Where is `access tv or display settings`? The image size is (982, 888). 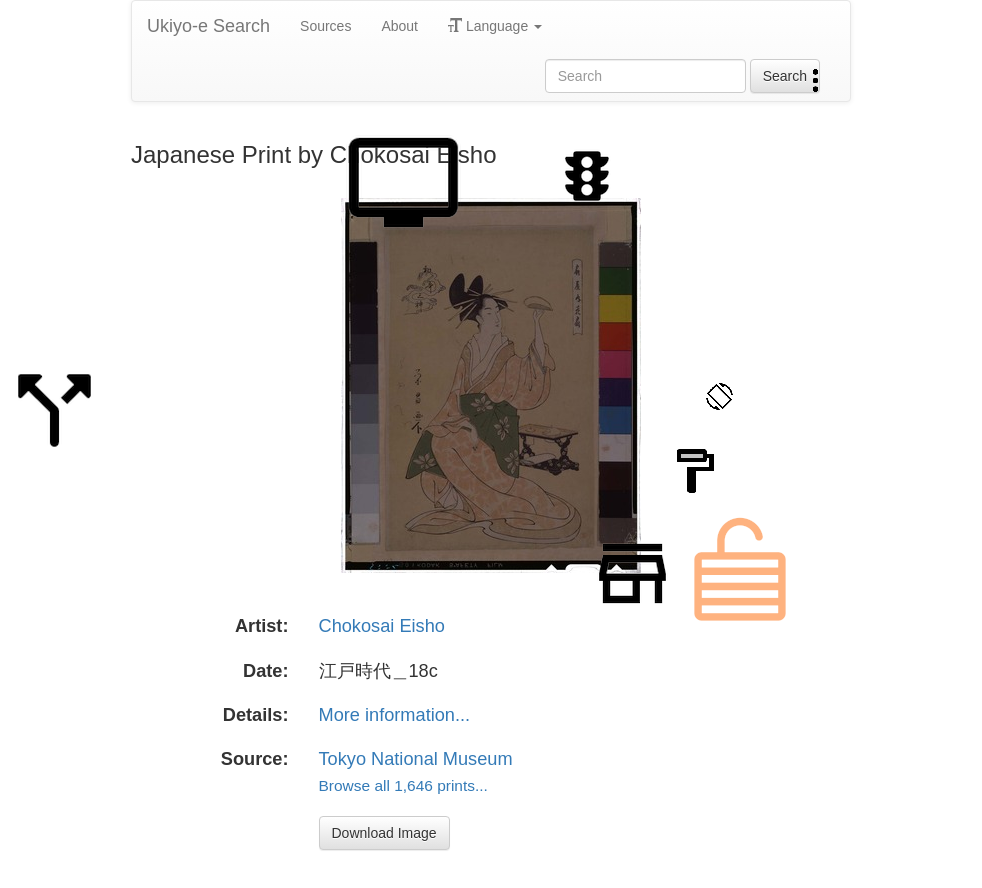 access tv or display settings is located at coordinates (403, 182).